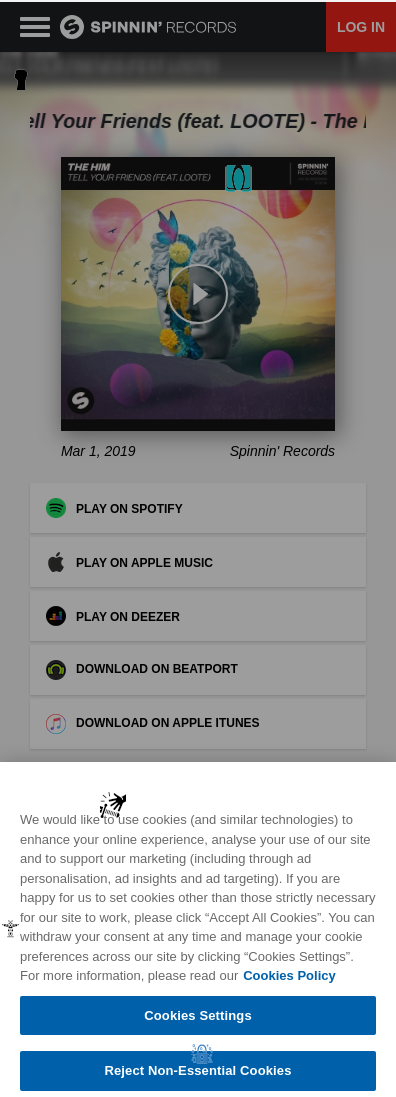 This screenshot has height=1097, width=396. What do you see at coordinates (238, 178) in the screenshot?
I see `decorative design element or placeholder graphic` at bounding box center [238, 178].